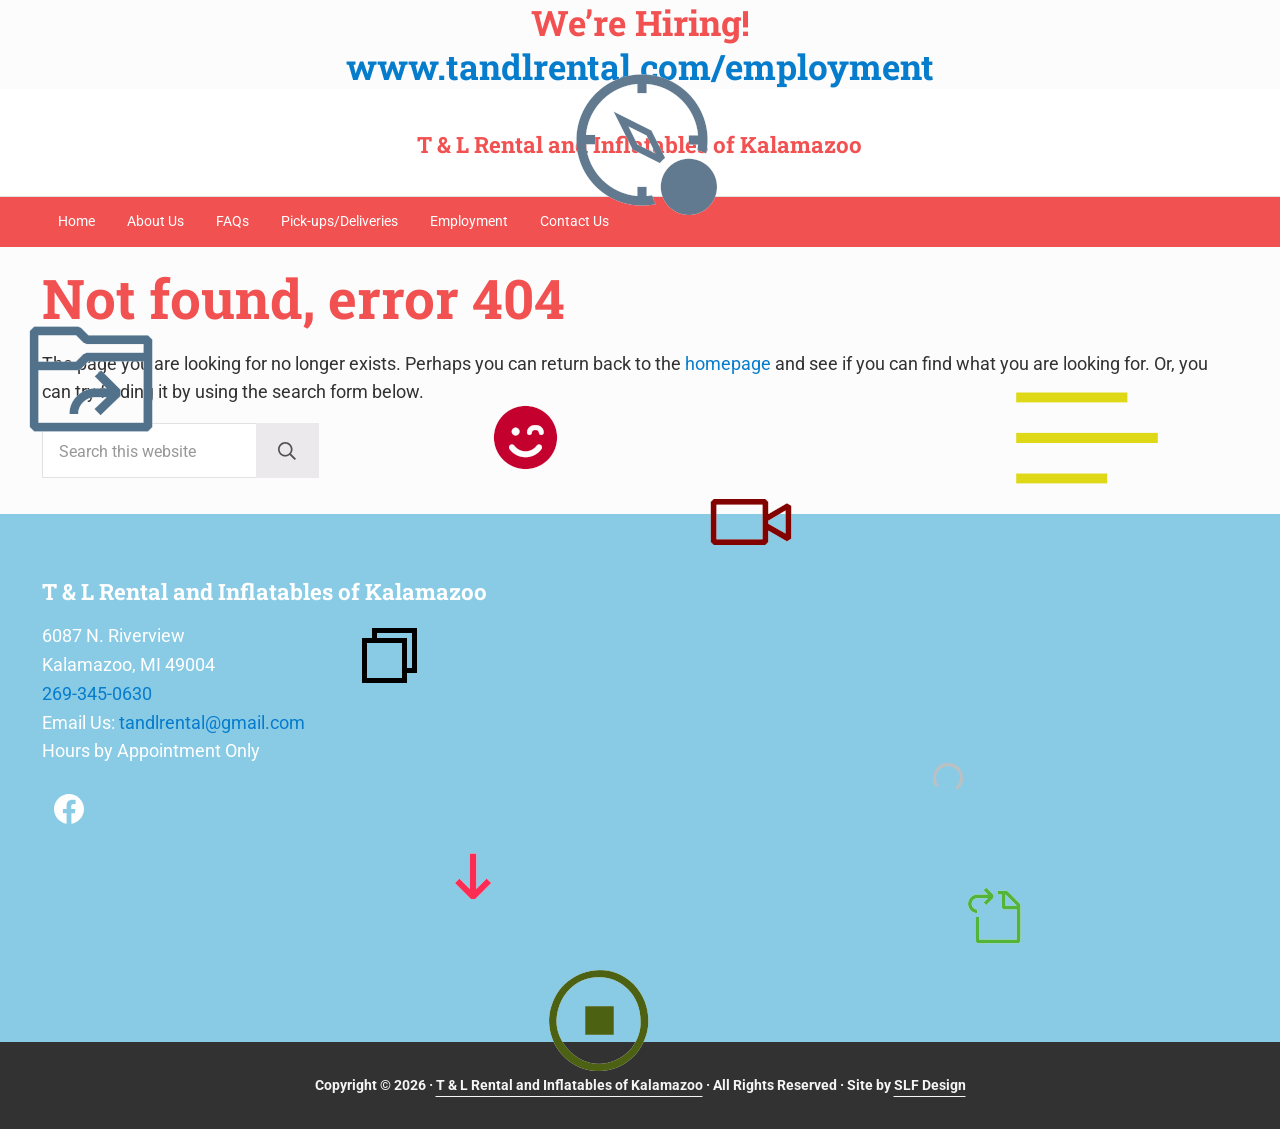  I want to click on indicates current location on a map, so click(642, 140).